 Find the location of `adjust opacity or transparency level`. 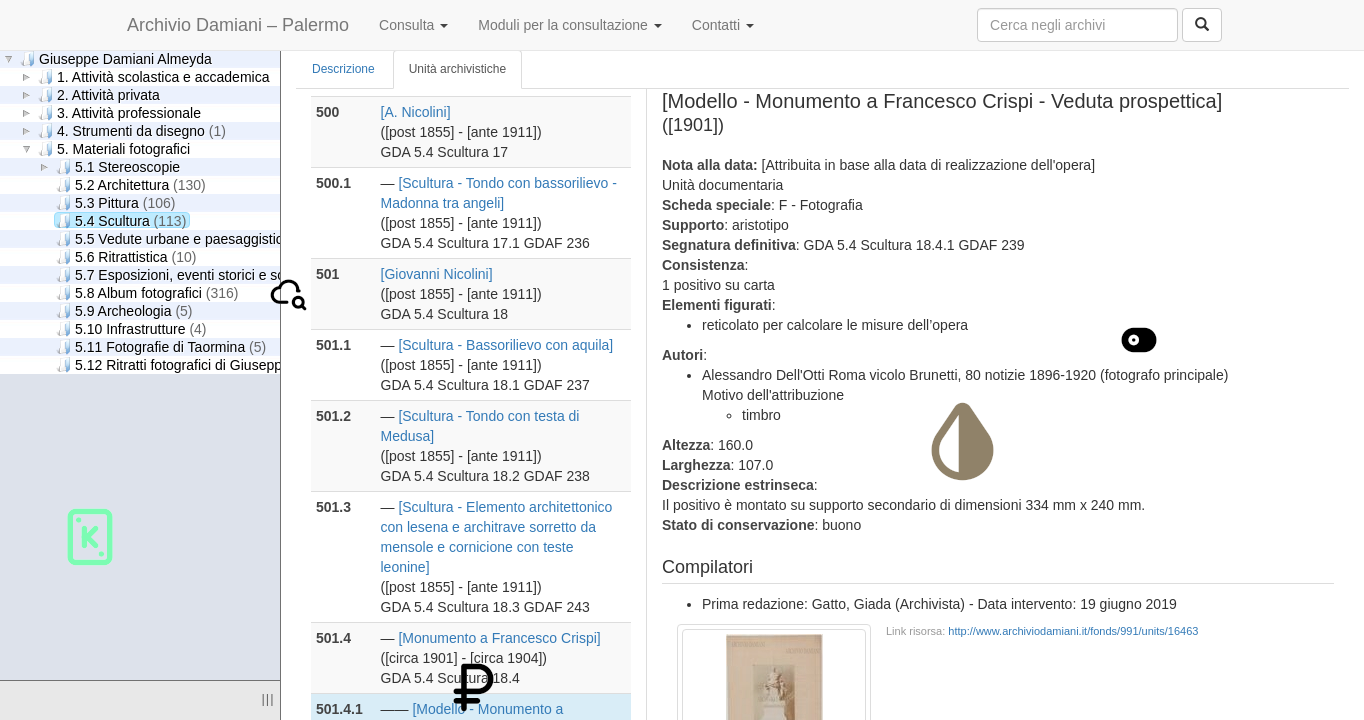

adjust opacity or transparency level is located at coordinates (962, 441).